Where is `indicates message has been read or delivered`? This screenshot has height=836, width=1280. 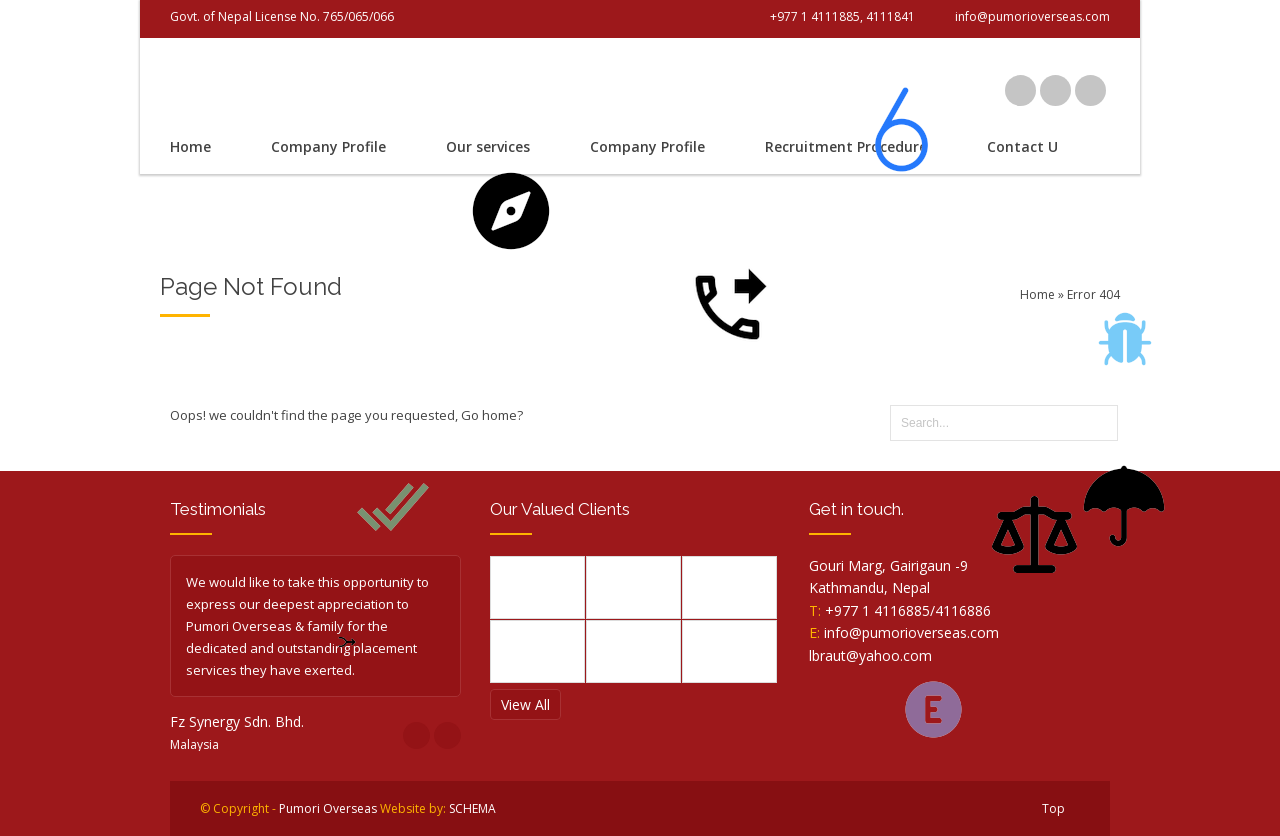 indicates message has been read or delivered is located at coordinates (393, 507).